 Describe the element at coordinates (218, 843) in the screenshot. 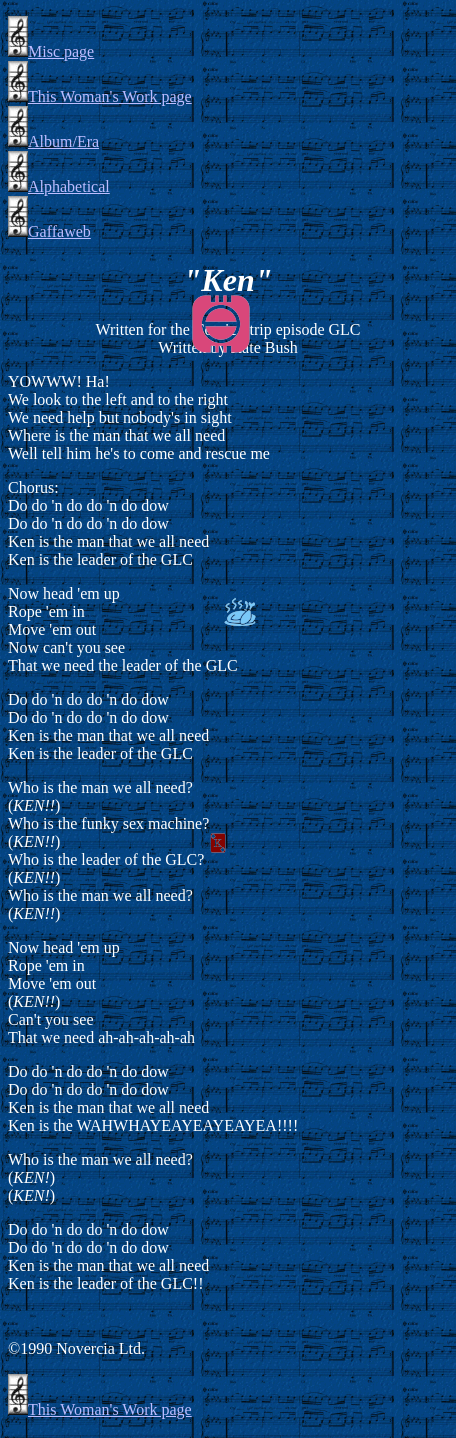

I see `king of spades playing card` at that location.